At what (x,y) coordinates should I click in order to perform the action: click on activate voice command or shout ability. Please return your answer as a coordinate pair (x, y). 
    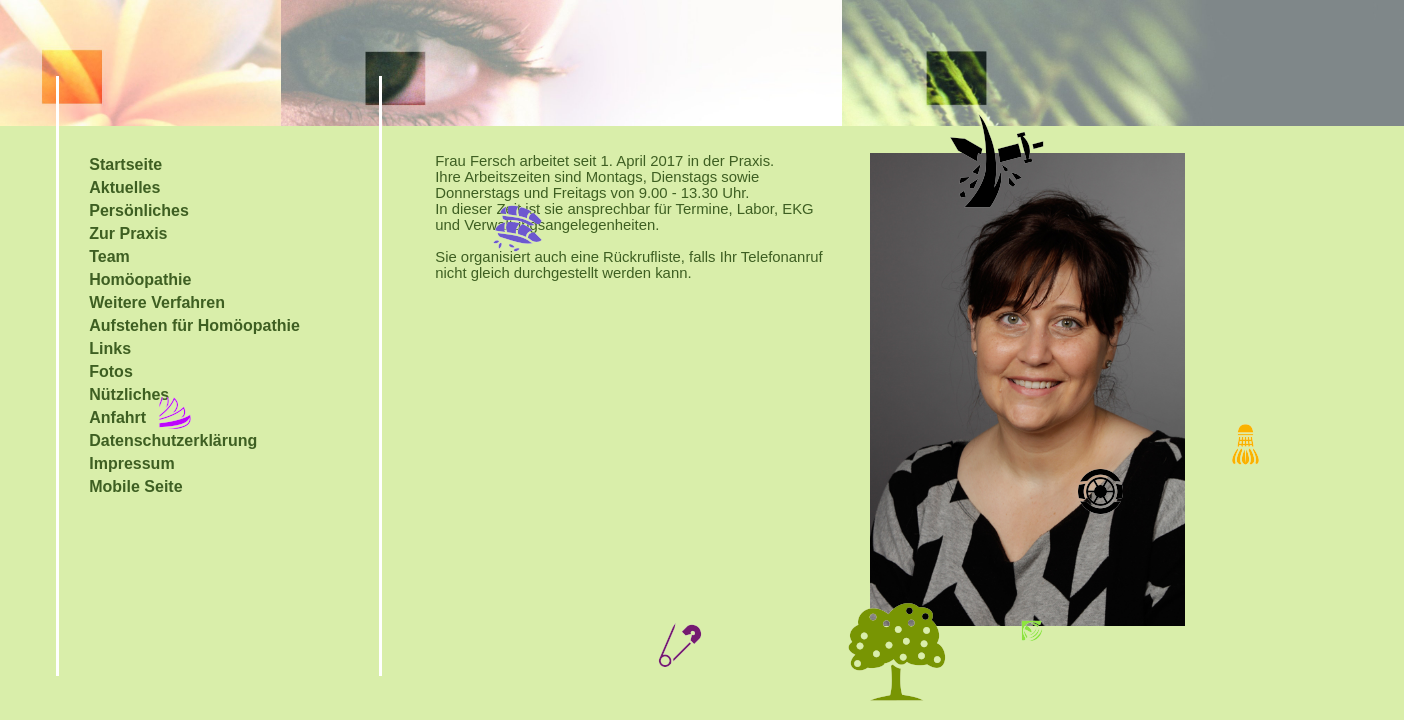
    Looking at the image, I should click on (1032, 631).